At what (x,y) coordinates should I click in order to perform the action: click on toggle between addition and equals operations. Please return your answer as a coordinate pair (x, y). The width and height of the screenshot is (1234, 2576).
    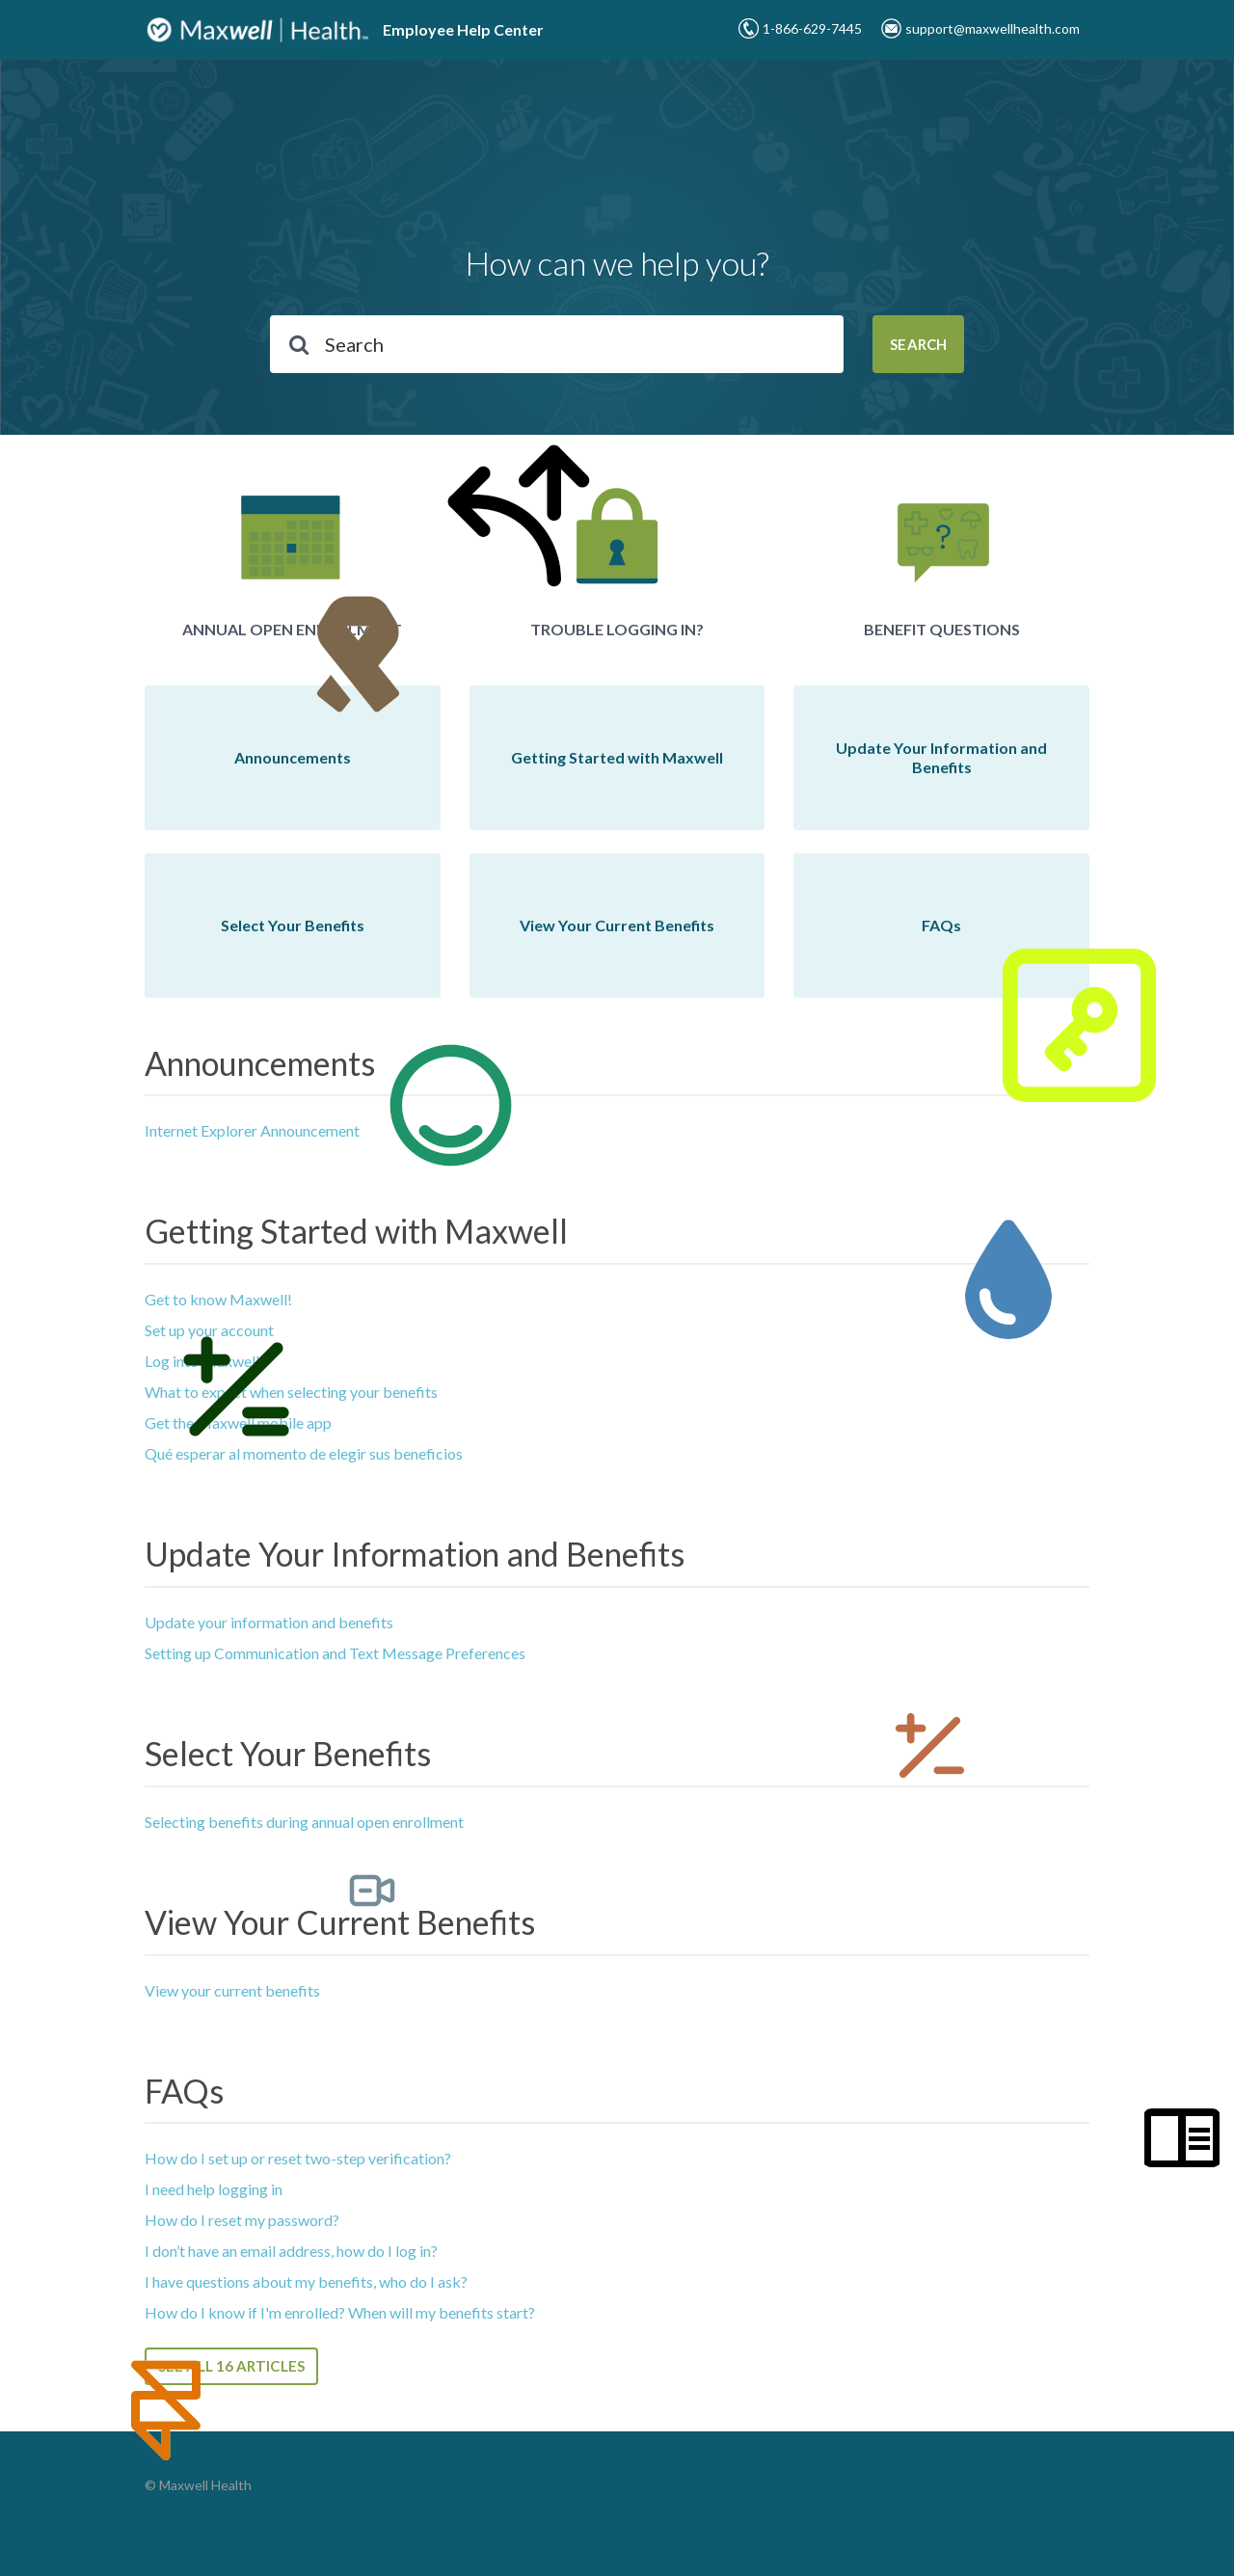
    Looking at the image, I should click on (236, 1389).